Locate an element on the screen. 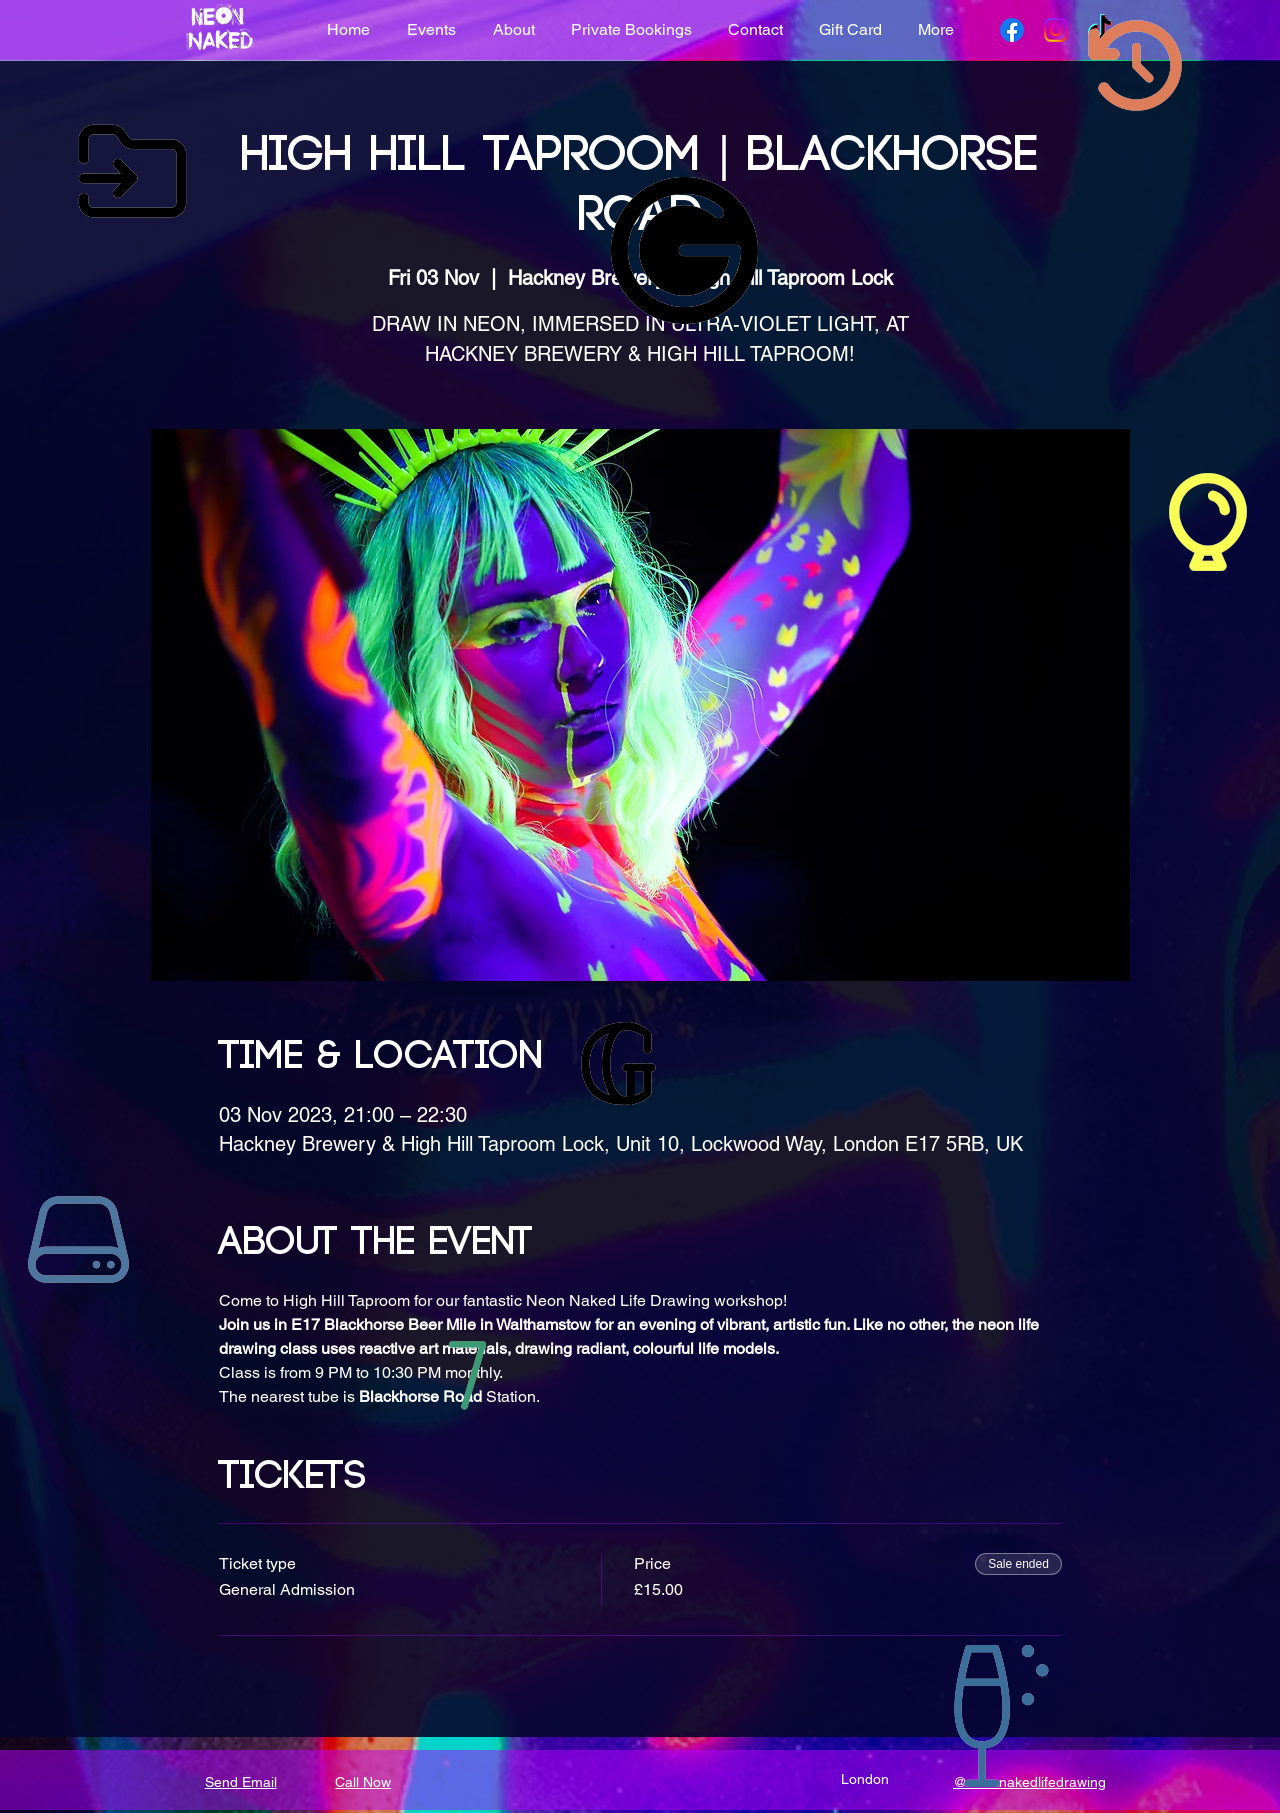 Image resolution: width=1280 pixels, height=1813 pixels. celebrate an achievement or milestone is located at coordinates (987, 1716).